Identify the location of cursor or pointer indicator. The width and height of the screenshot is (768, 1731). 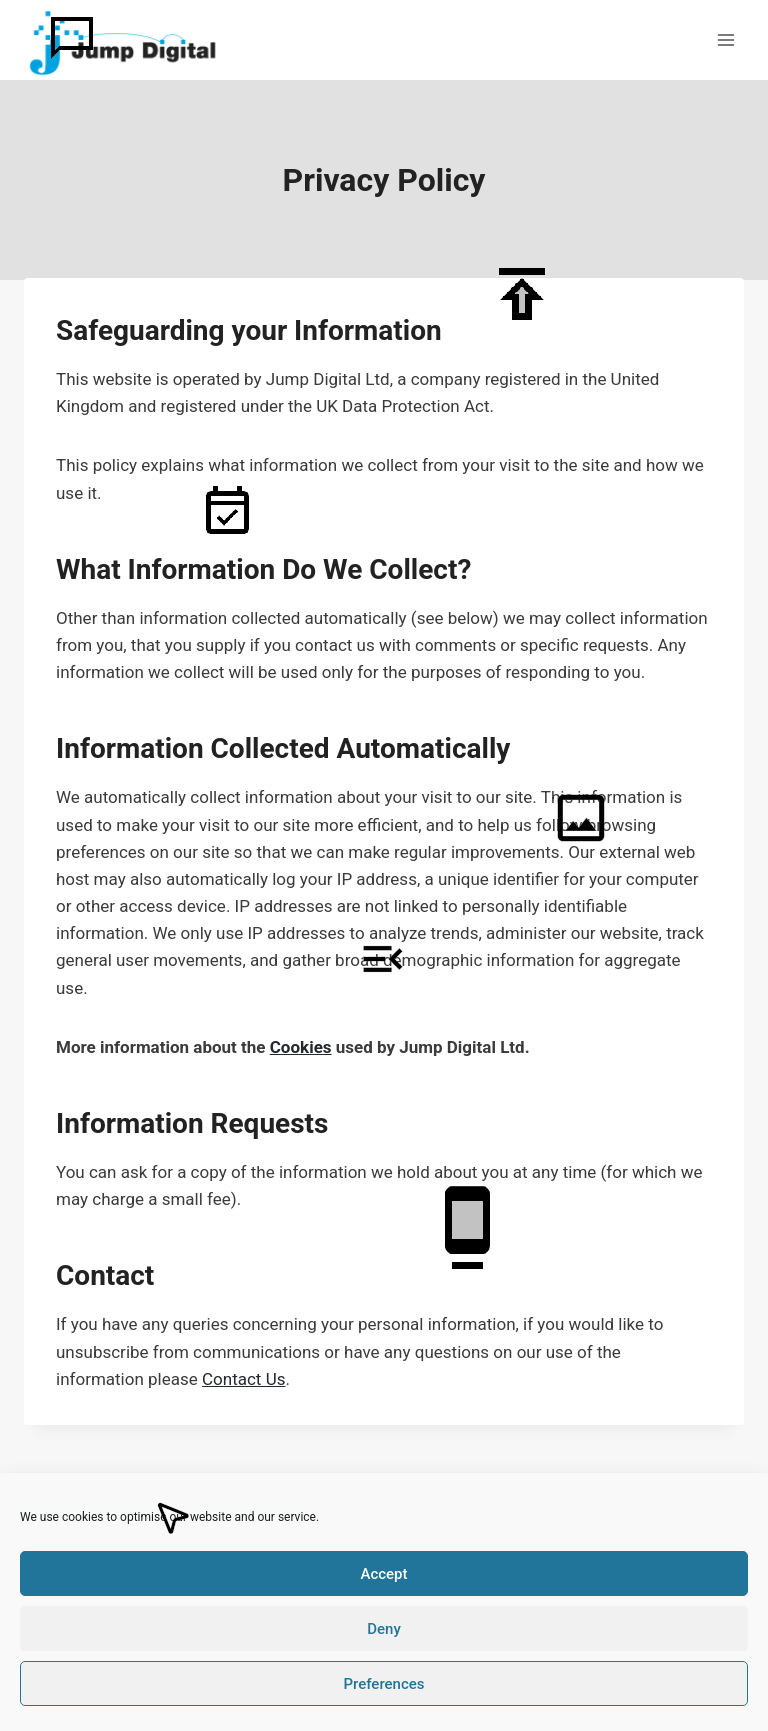
(172, 1517).